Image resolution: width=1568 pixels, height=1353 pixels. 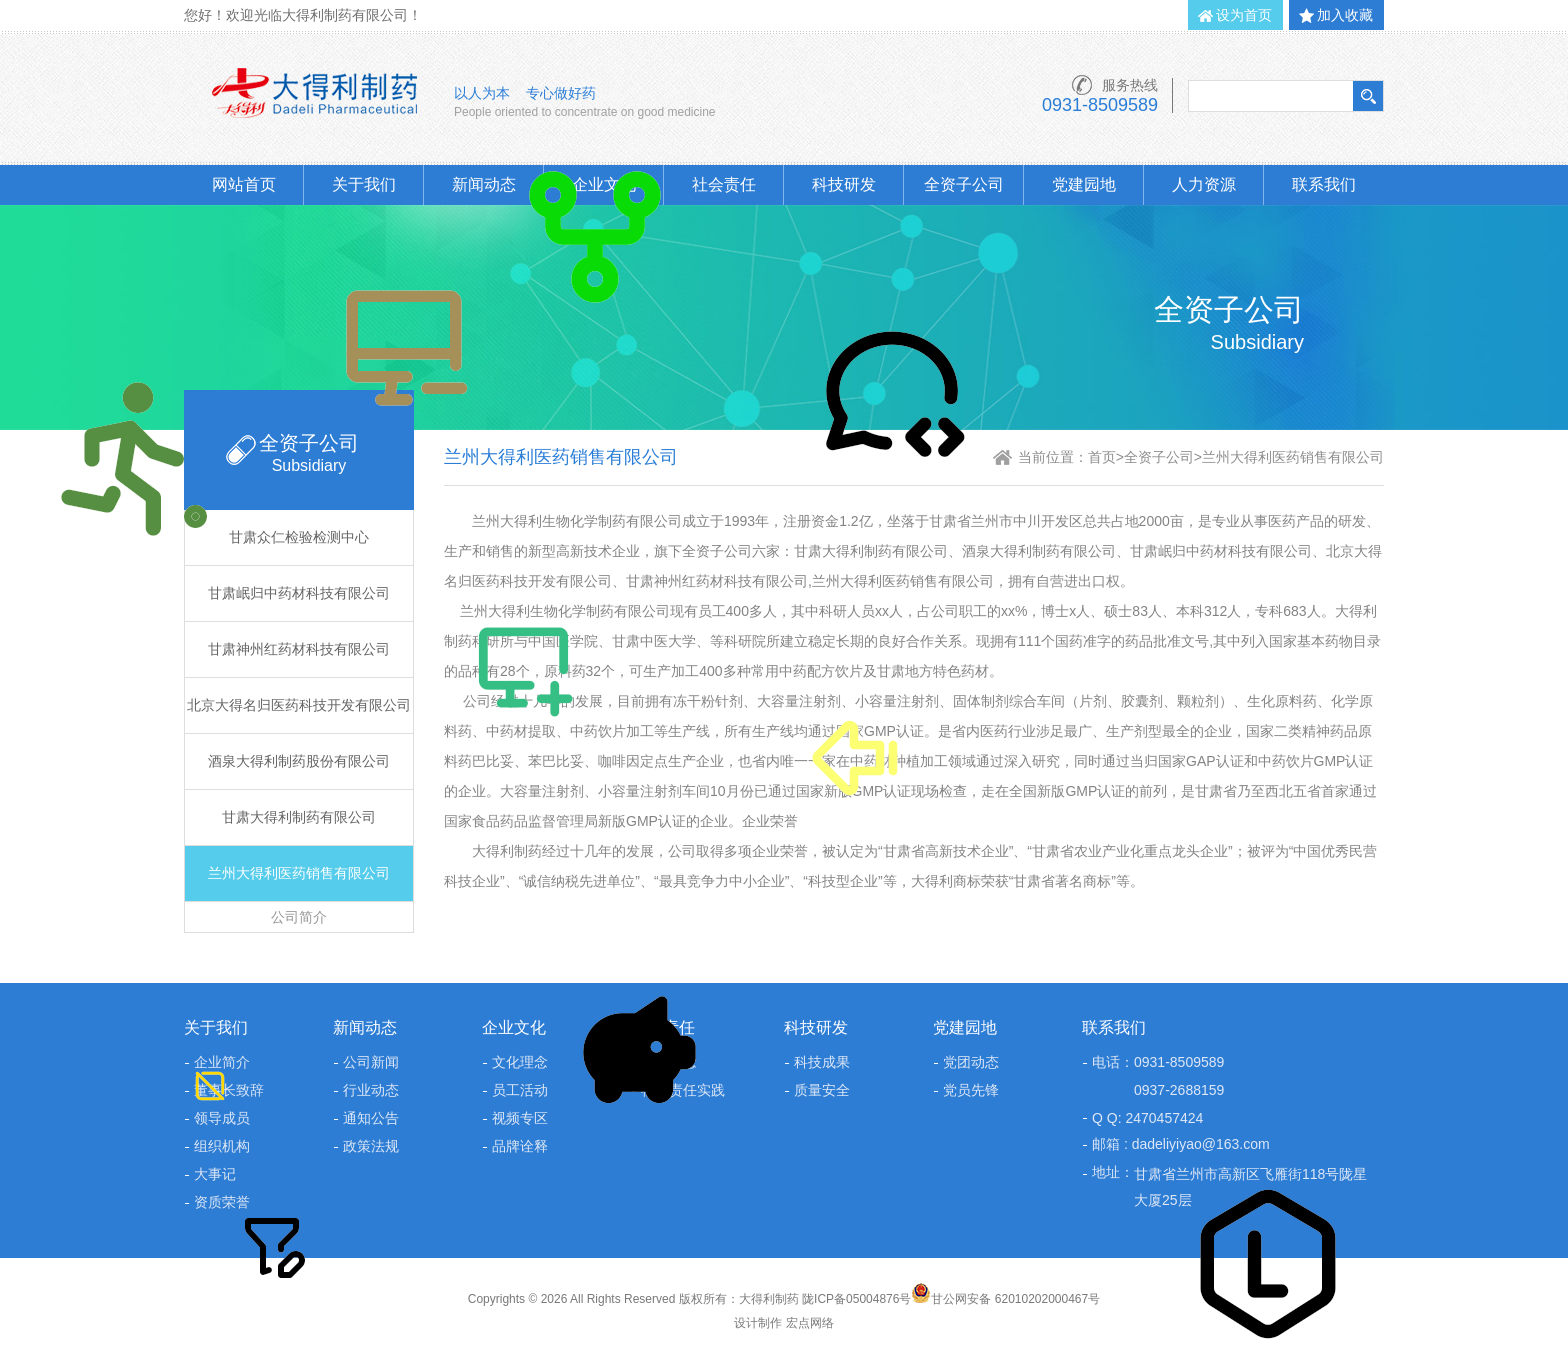 I want to click on access savings or piggy bank feature, so click(x=639, y=1052).